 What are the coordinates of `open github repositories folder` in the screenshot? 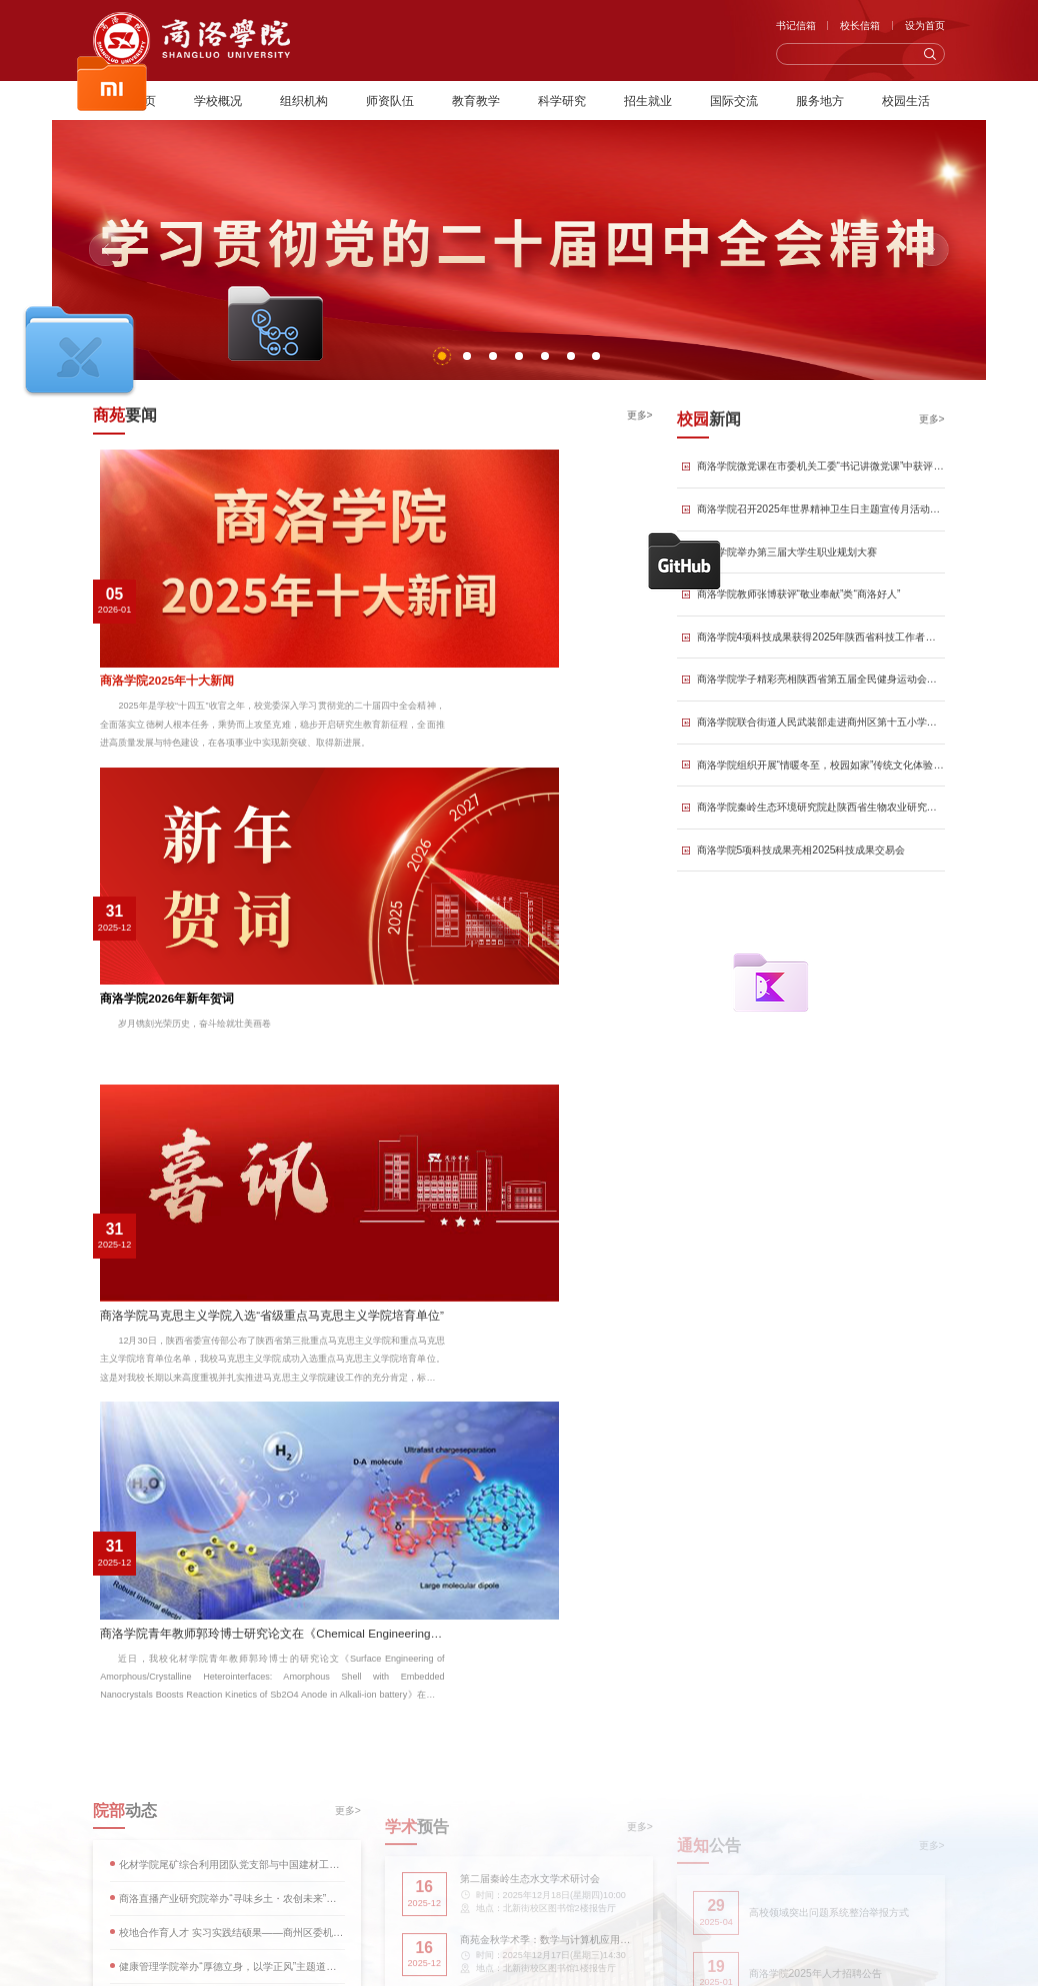 It's located at (684, 563).